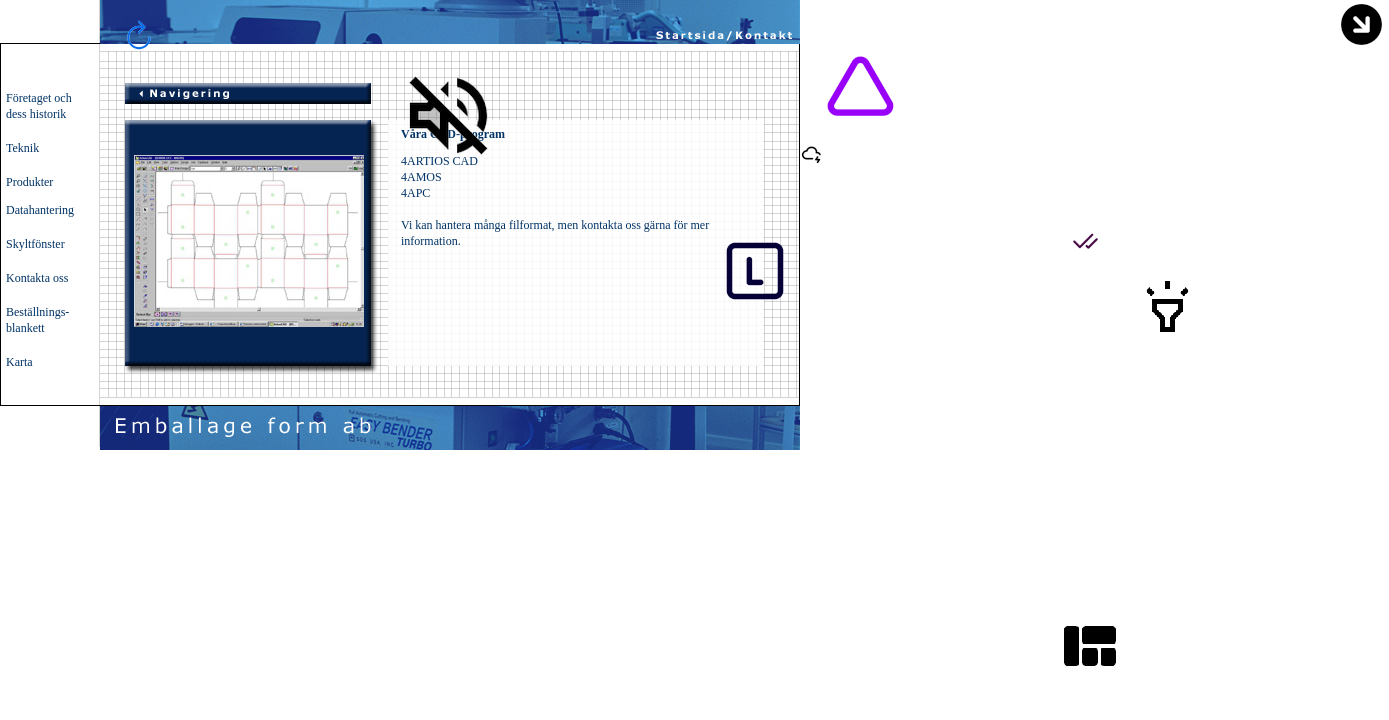 The height and width of the screenshot is (720, 1389). What do you see at coordinates (860, 89) in the screenshot?
I see `bleach-safe laundry care symbol` at bounding box center [860, 89].